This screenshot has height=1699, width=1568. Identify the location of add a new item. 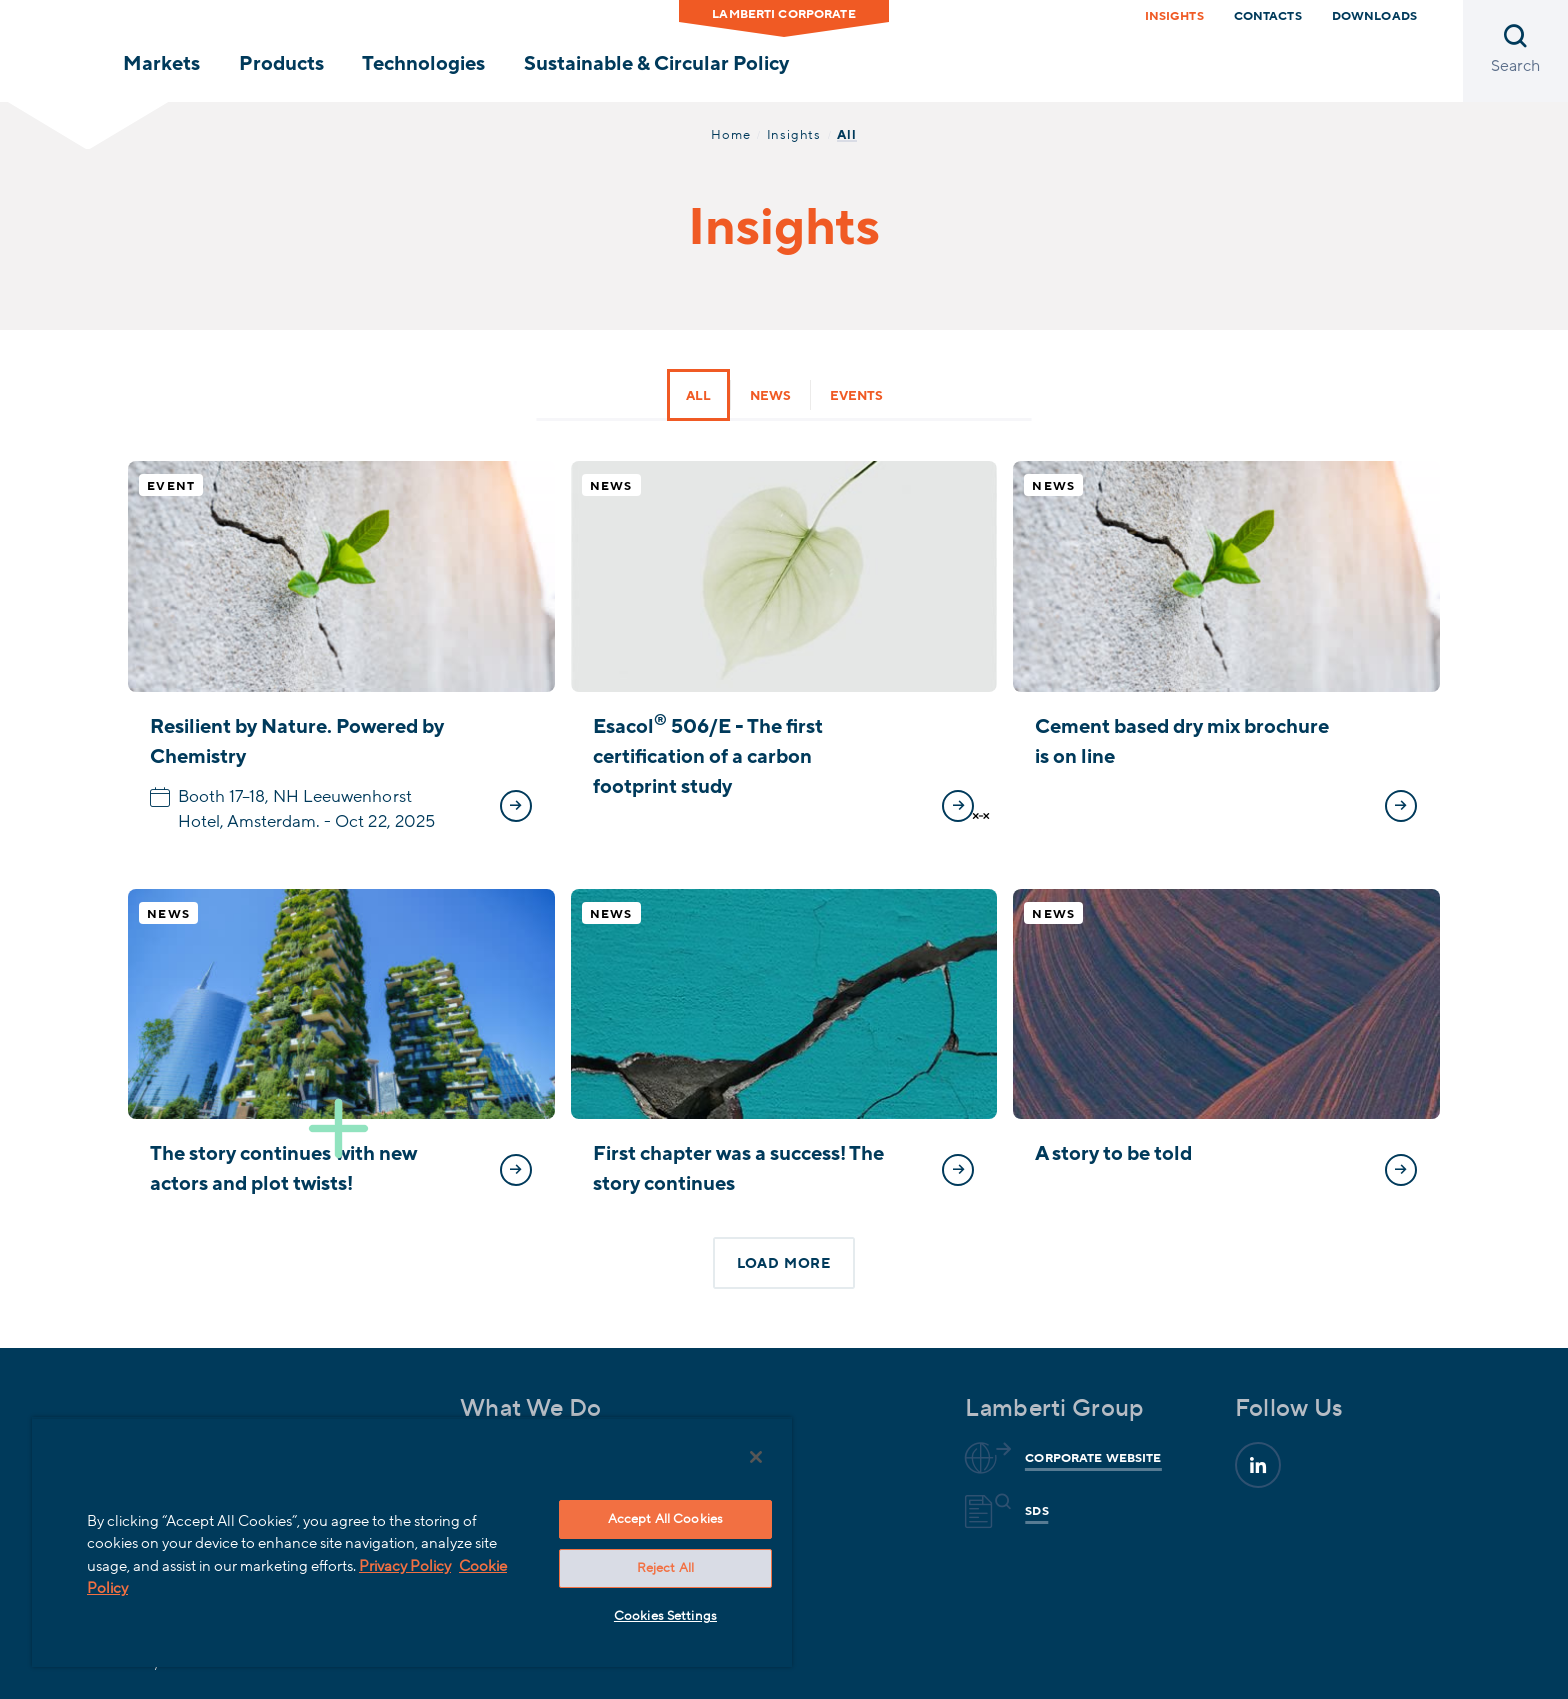
(338, 1128).